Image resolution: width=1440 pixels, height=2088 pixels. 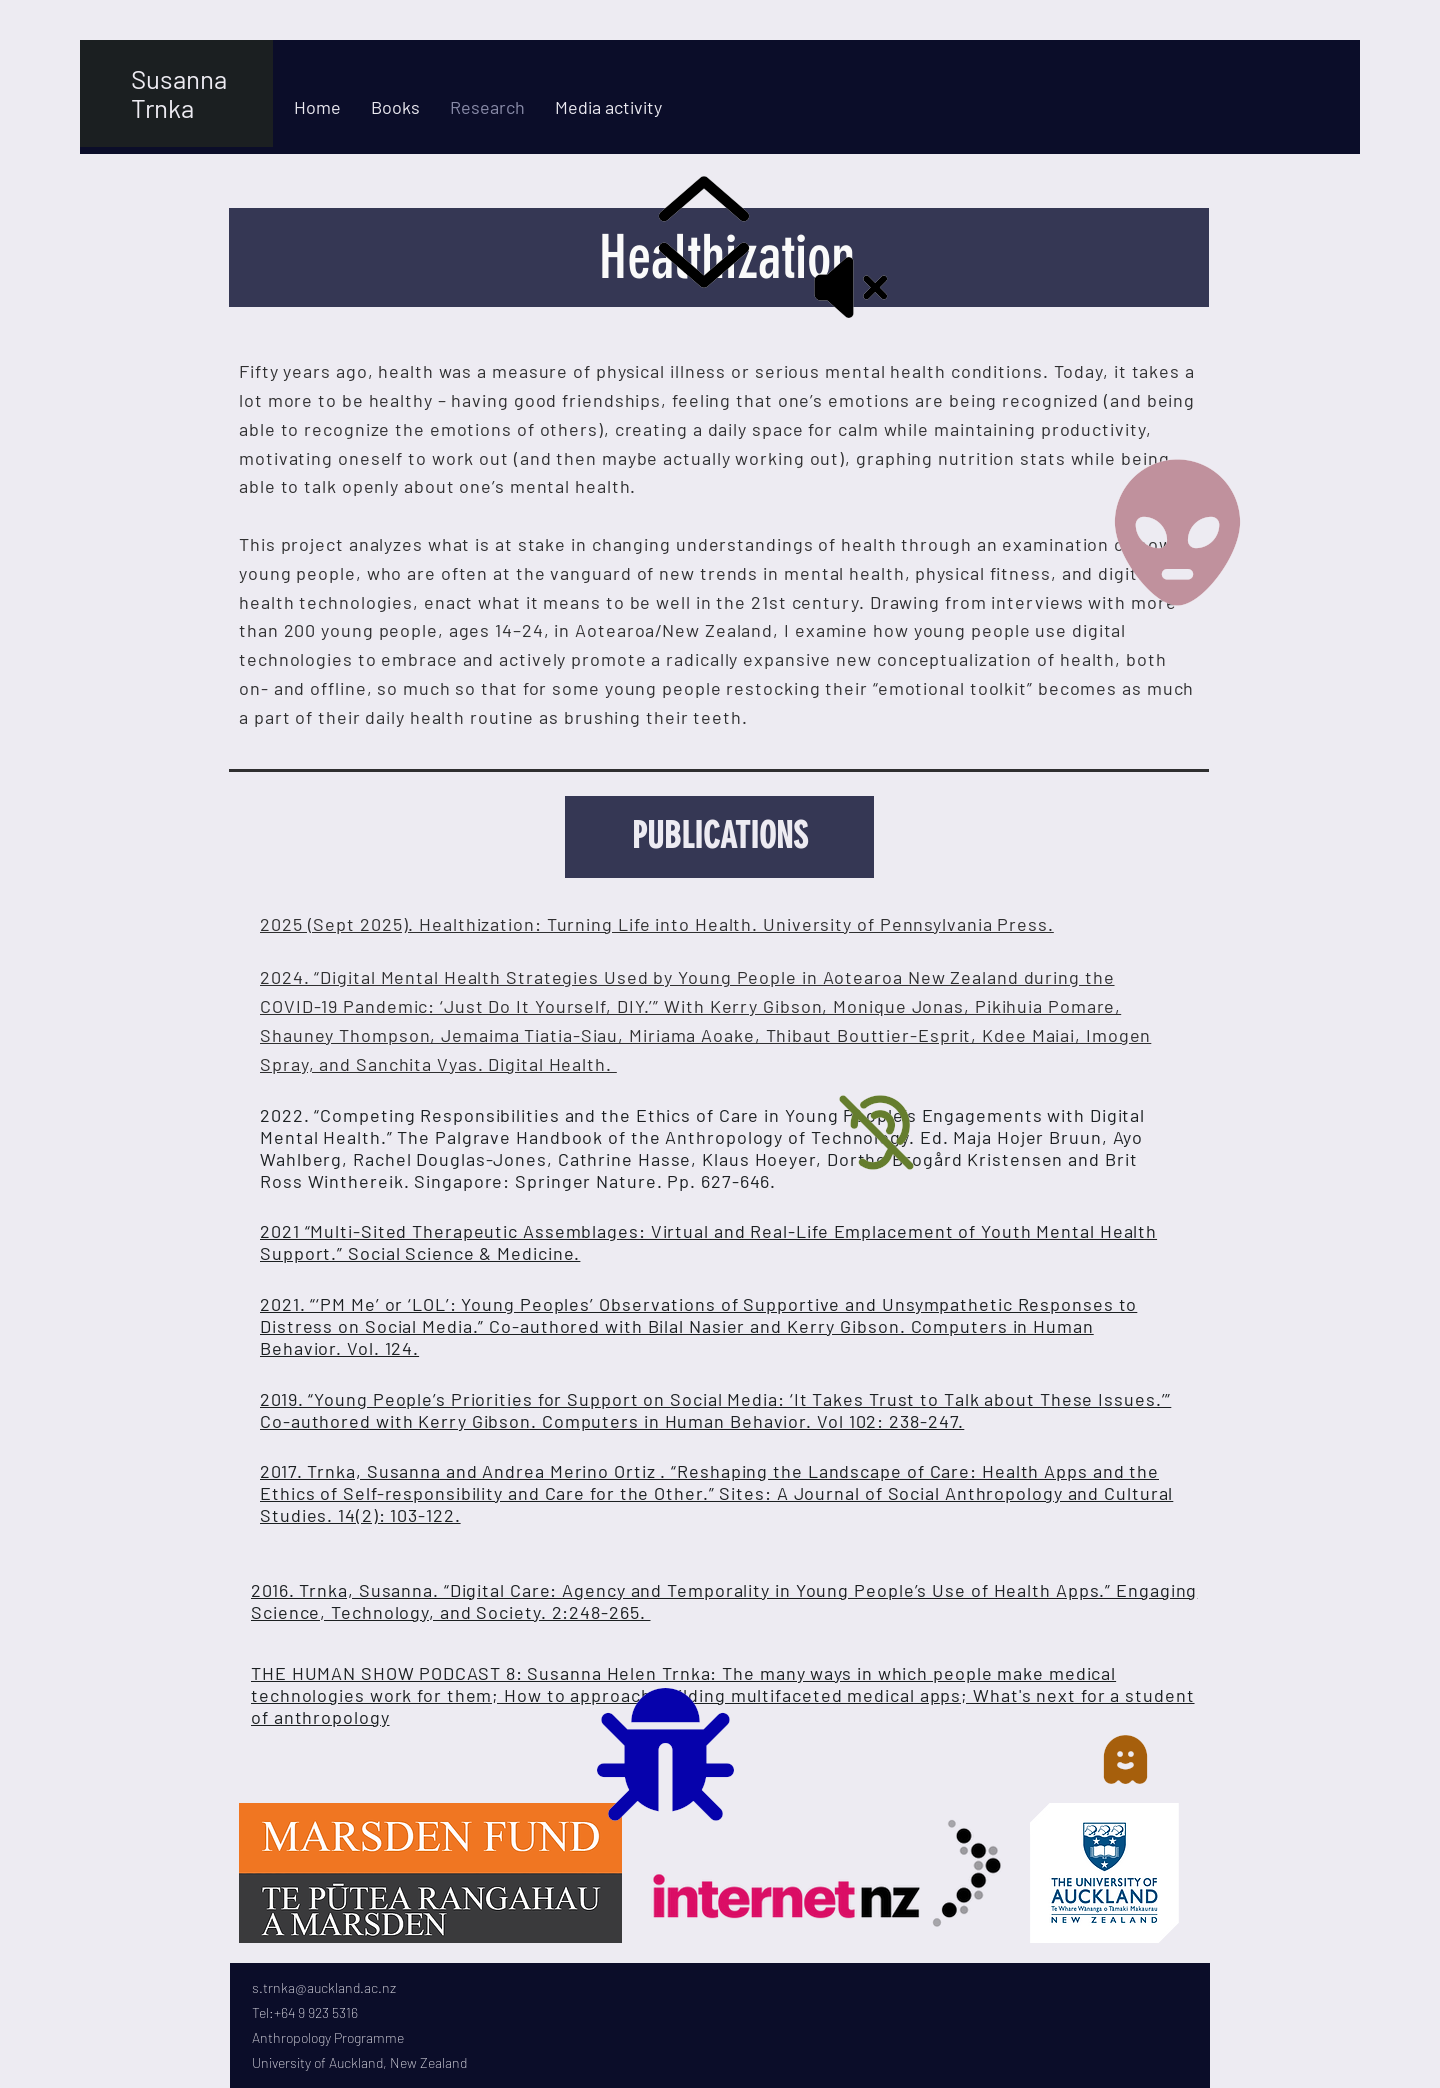 I want to click on toggle incognito or ghost mode, so click(x=1125, y=1759).